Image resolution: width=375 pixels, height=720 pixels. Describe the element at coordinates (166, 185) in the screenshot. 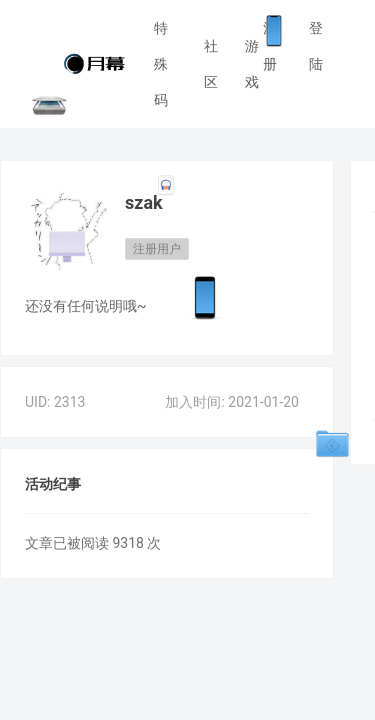

I see `an audacity audio project file` at that location.